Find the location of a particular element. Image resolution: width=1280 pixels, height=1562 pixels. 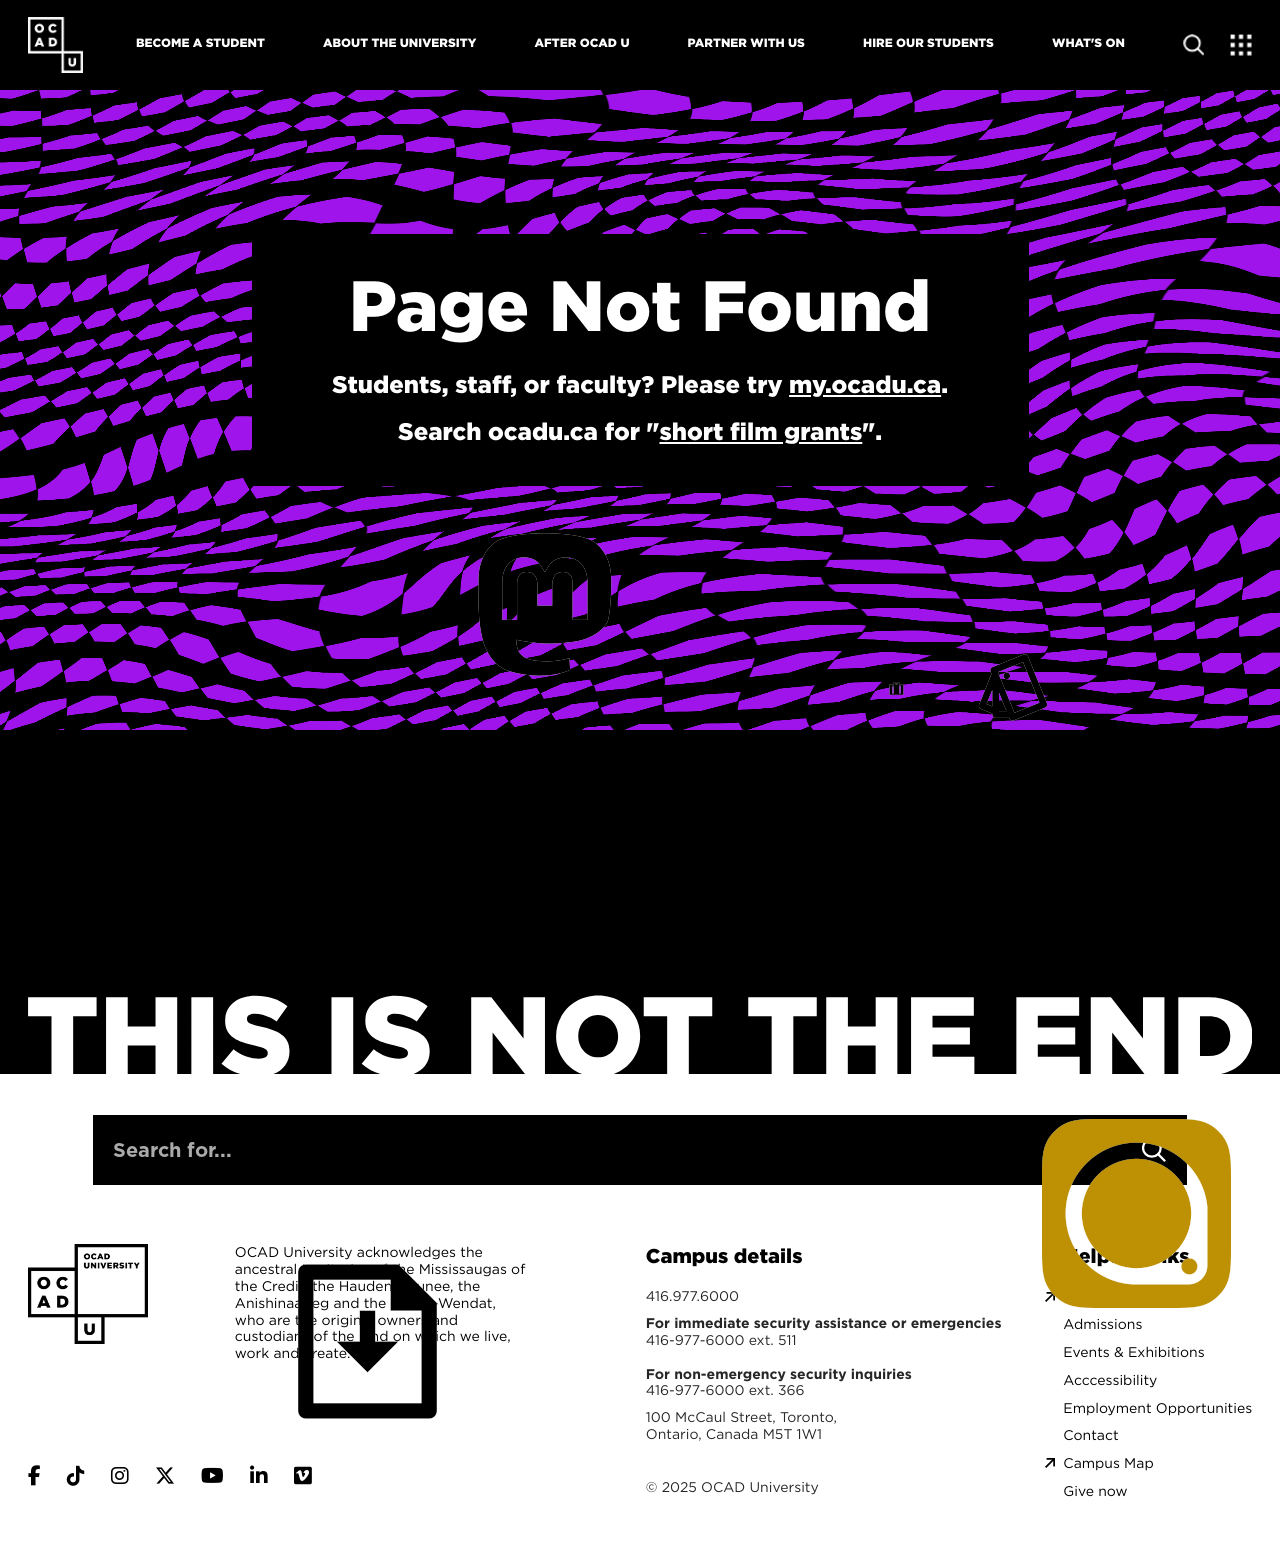

open Mastodon app is located at coordinates (542, 604).